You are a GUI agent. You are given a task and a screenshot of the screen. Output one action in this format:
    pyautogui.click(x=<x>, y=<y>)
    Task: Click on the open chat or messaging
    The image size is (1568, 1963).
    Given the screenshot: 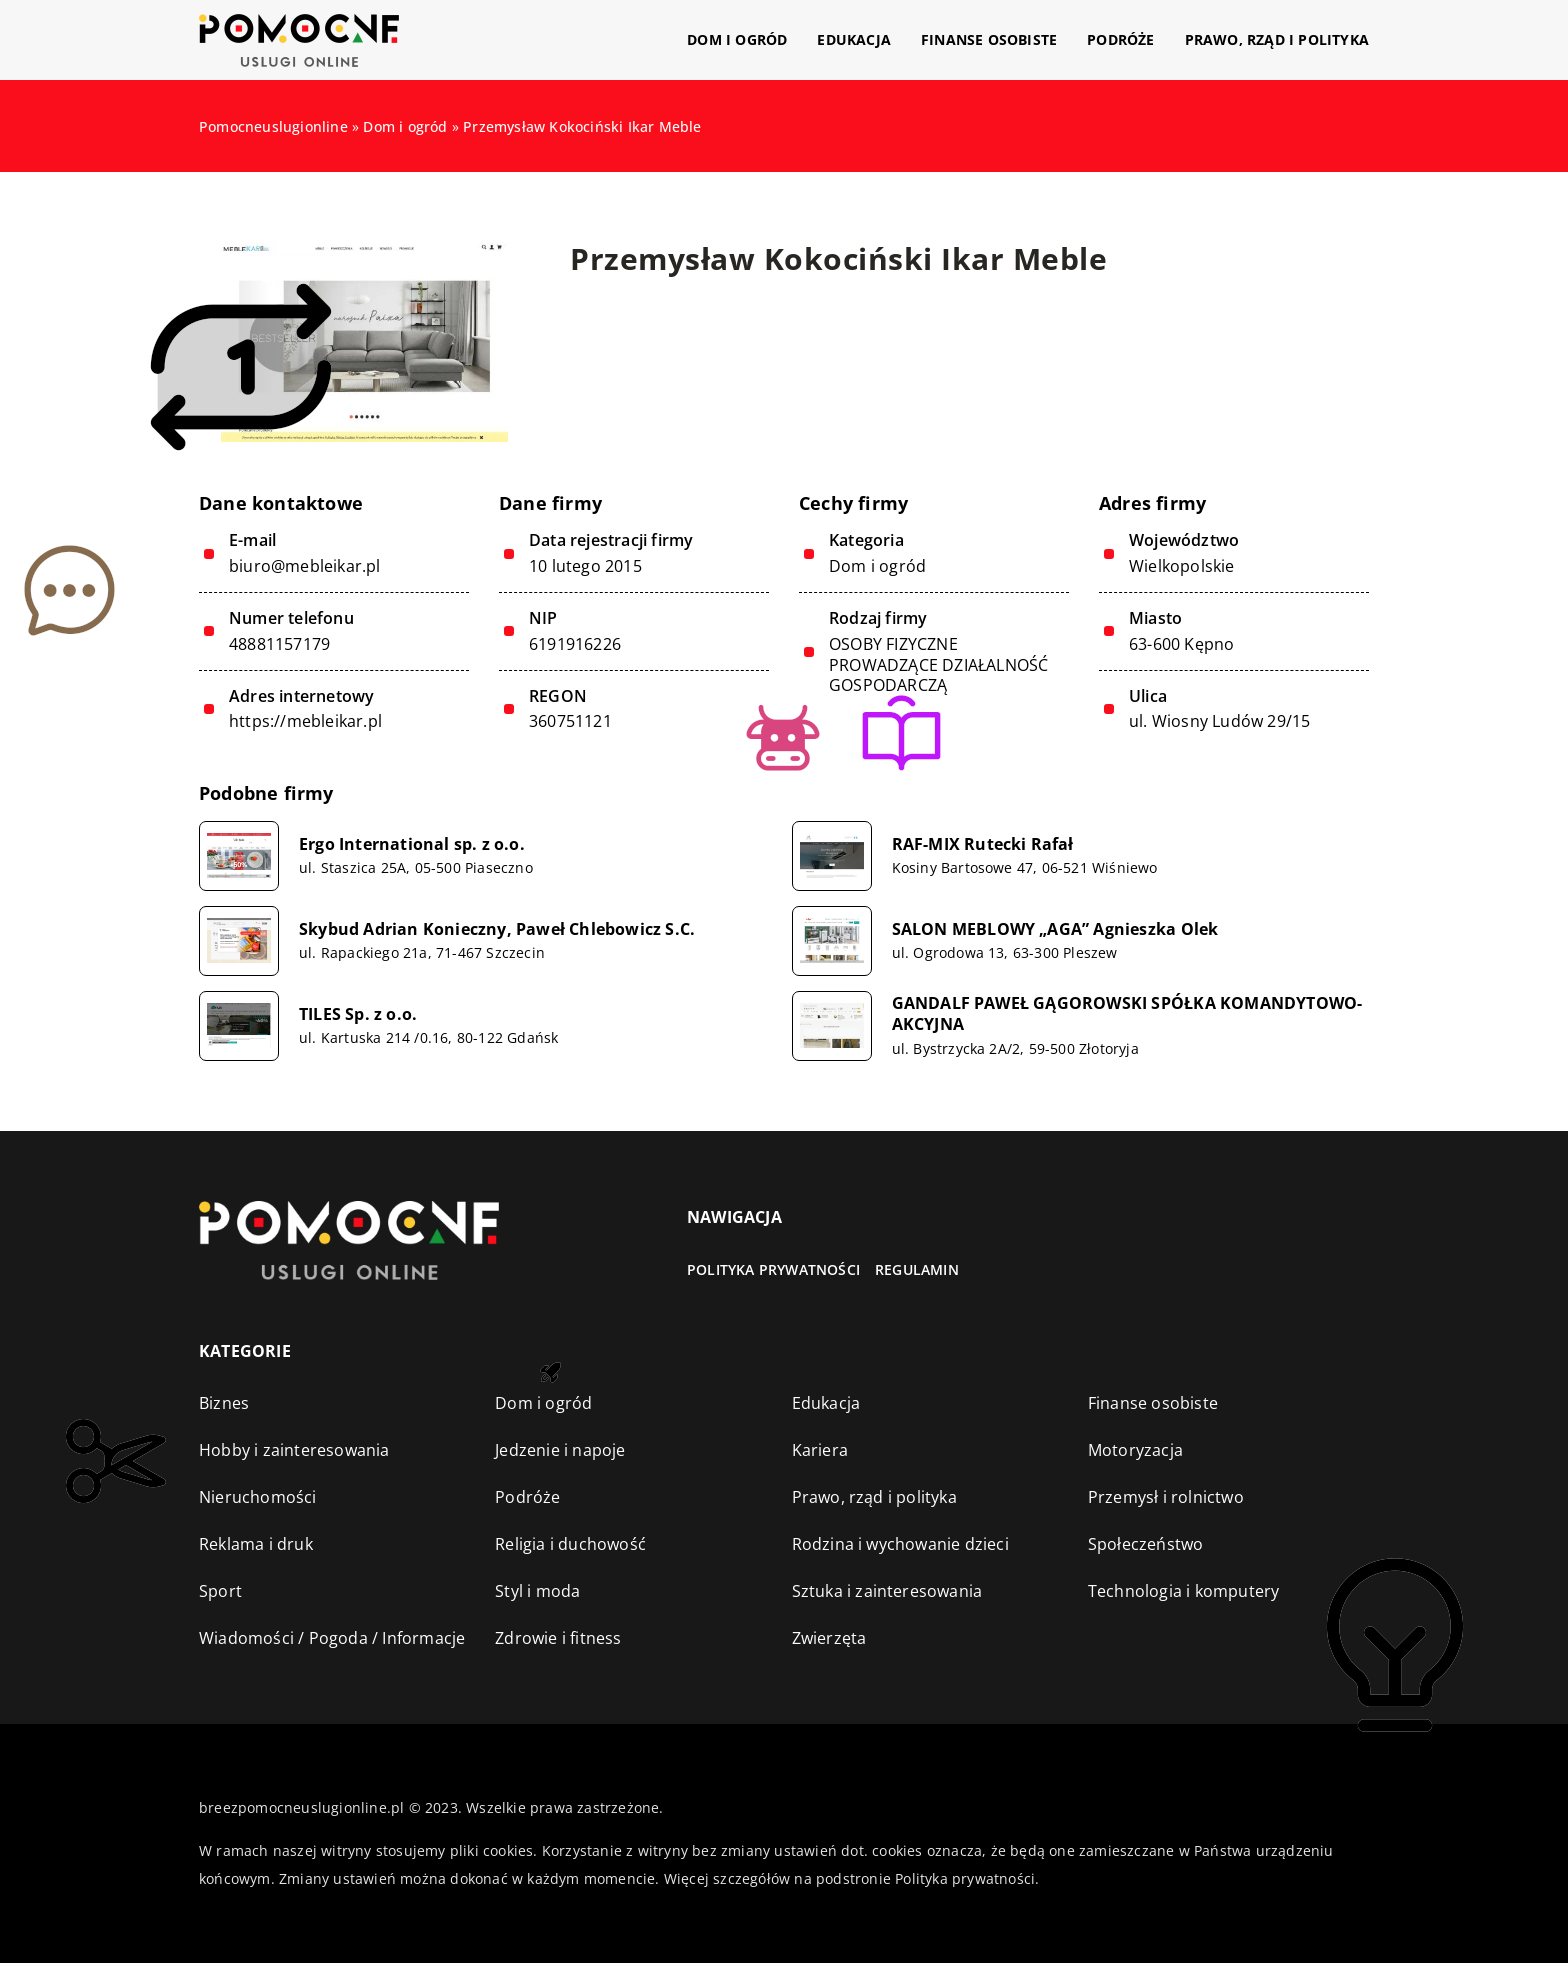 What is the action you would take?
    pyautogui.click(x=69, y=590)
    